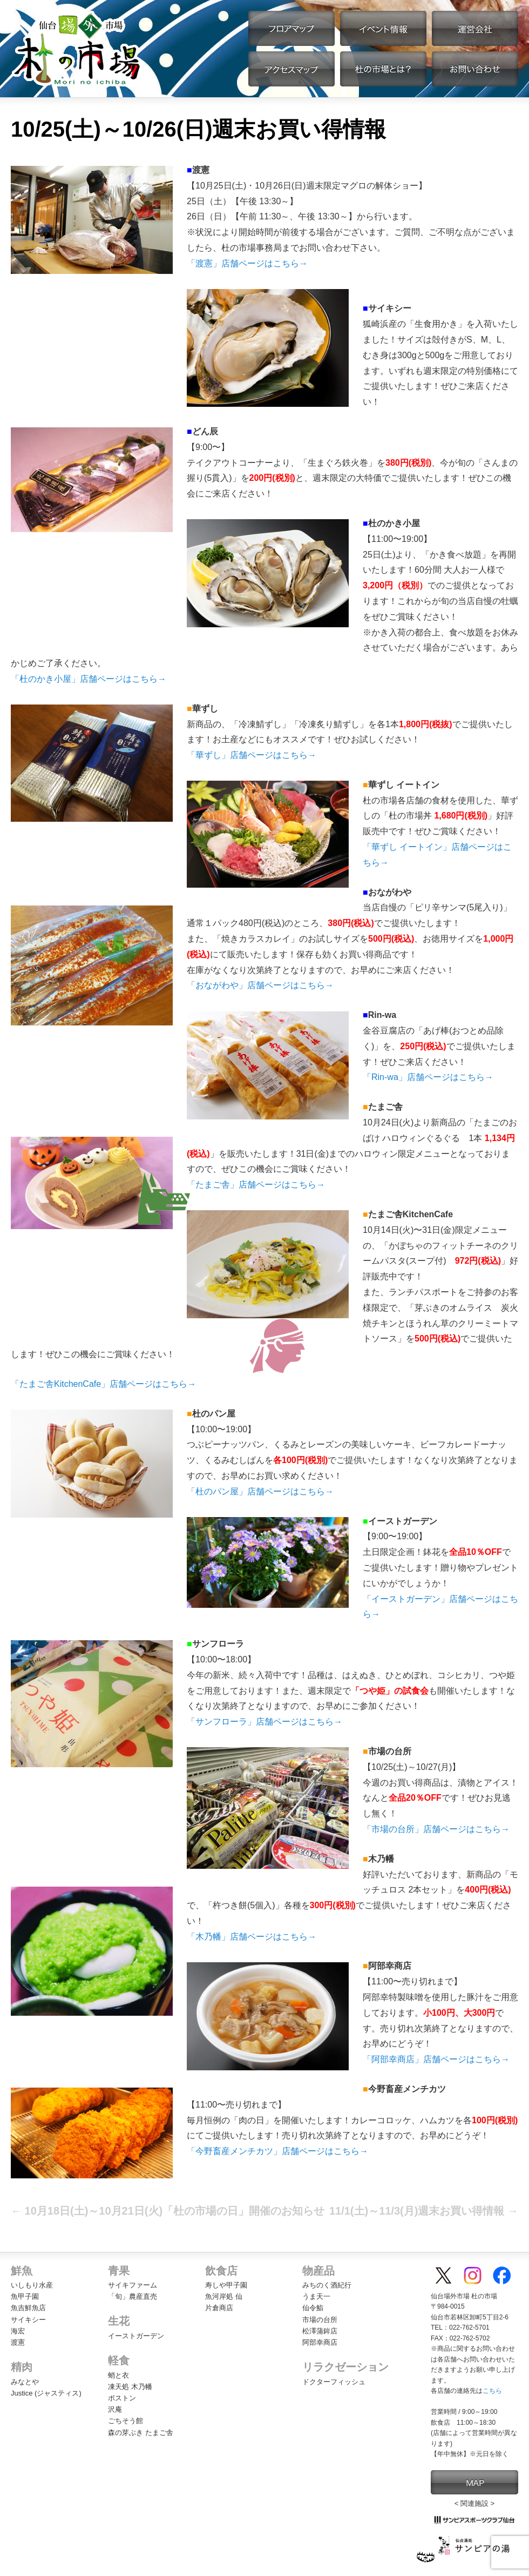 Image resolution: width=529 pixels, height=2576 pixels. I want to click on select dog or hound character class, so click(164, 1198).